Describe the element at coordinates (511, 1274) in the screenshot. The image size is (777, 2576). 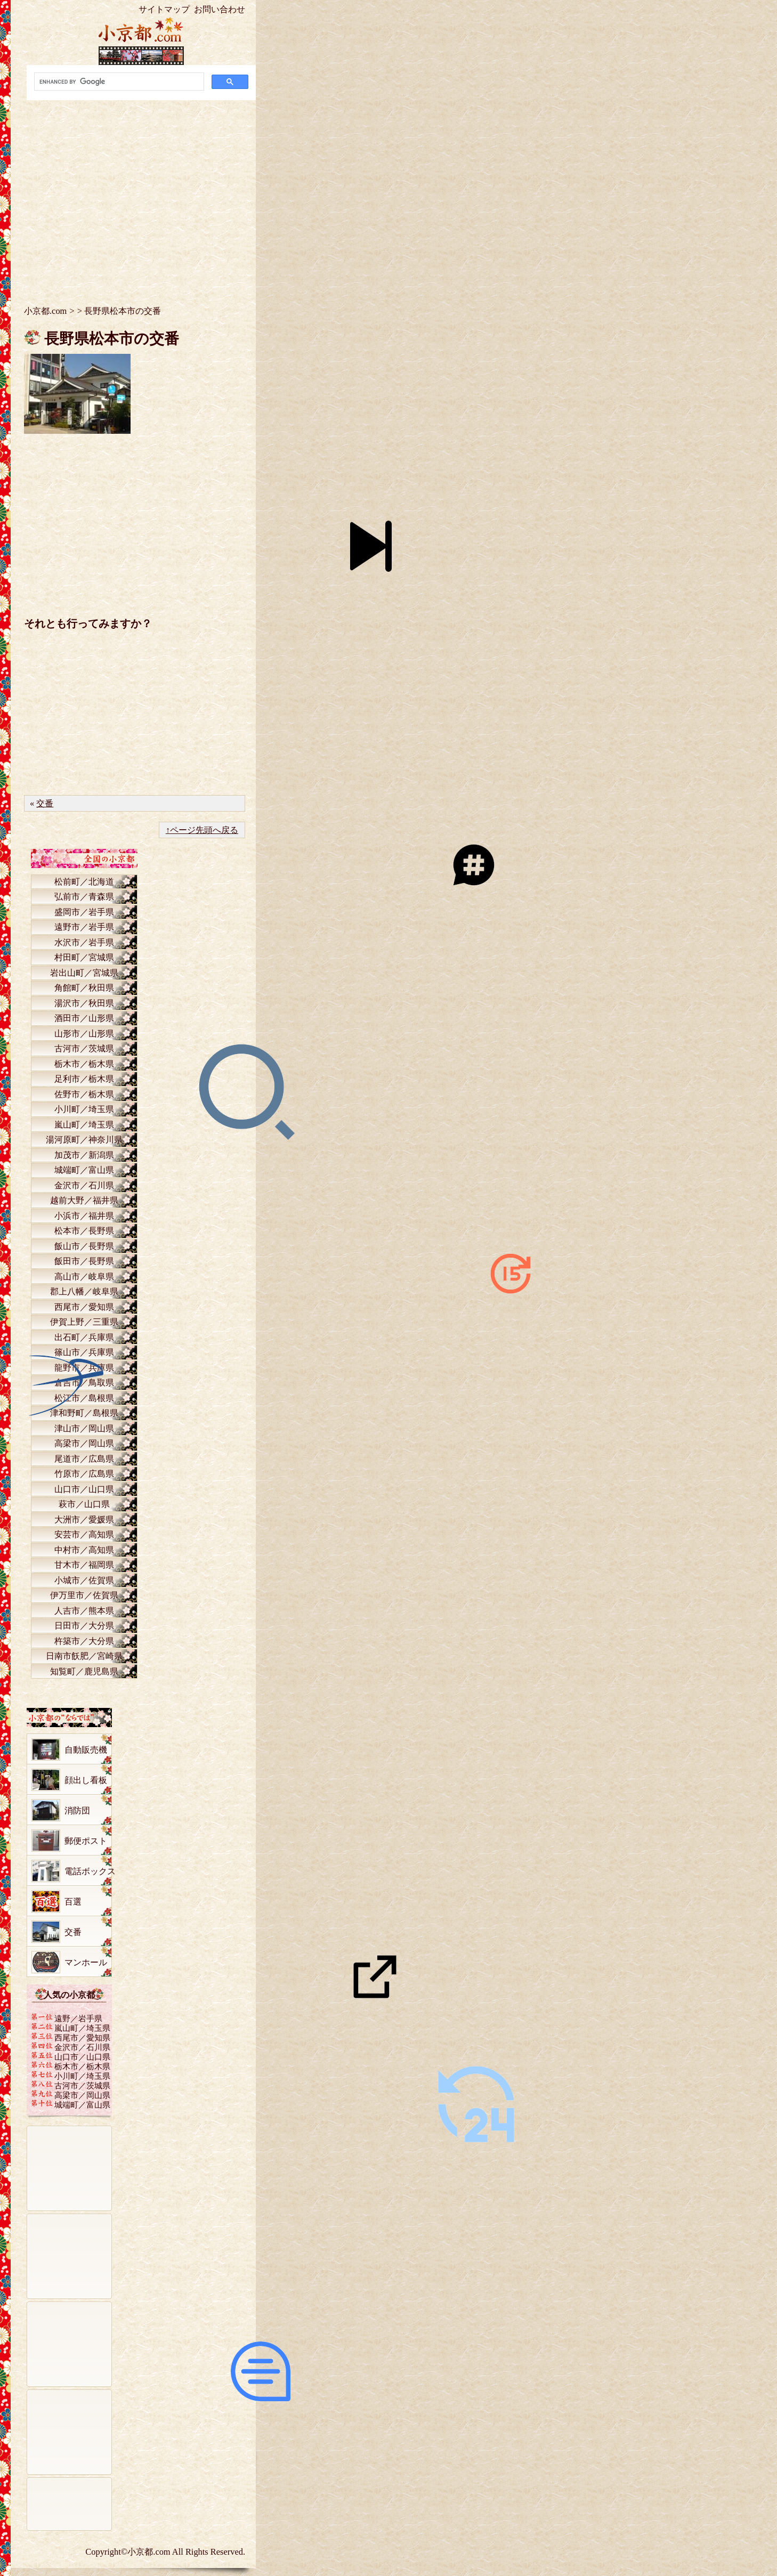
I see `skip forward 15 seconds` at that location.